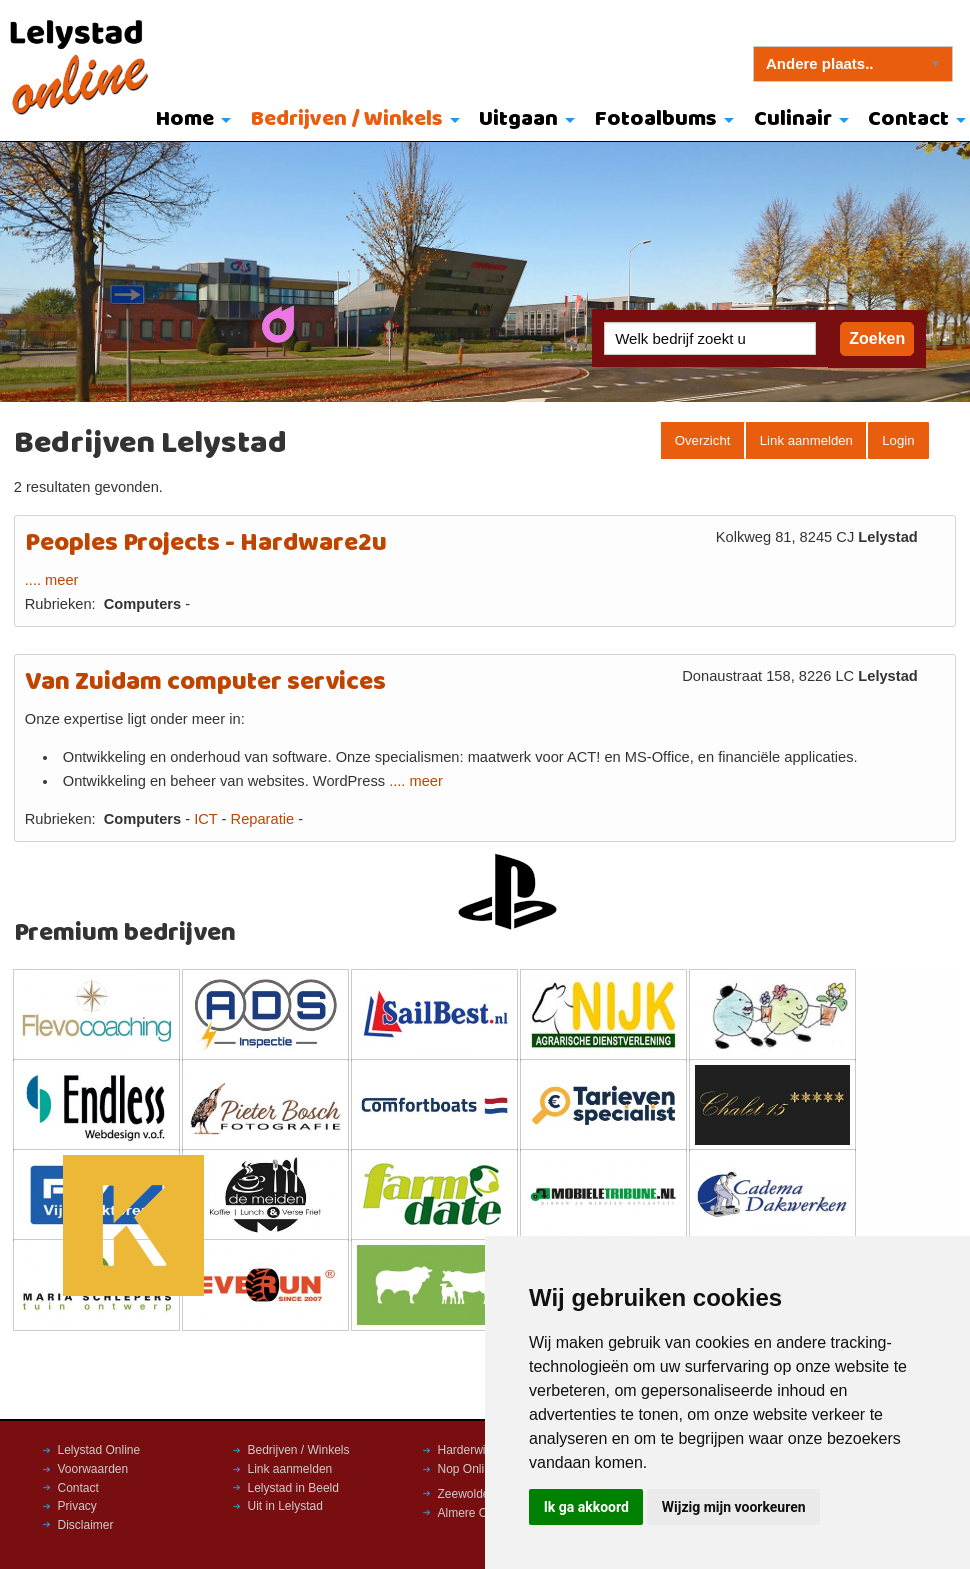  I want to click on playstation brand logo, so click(508, 889).